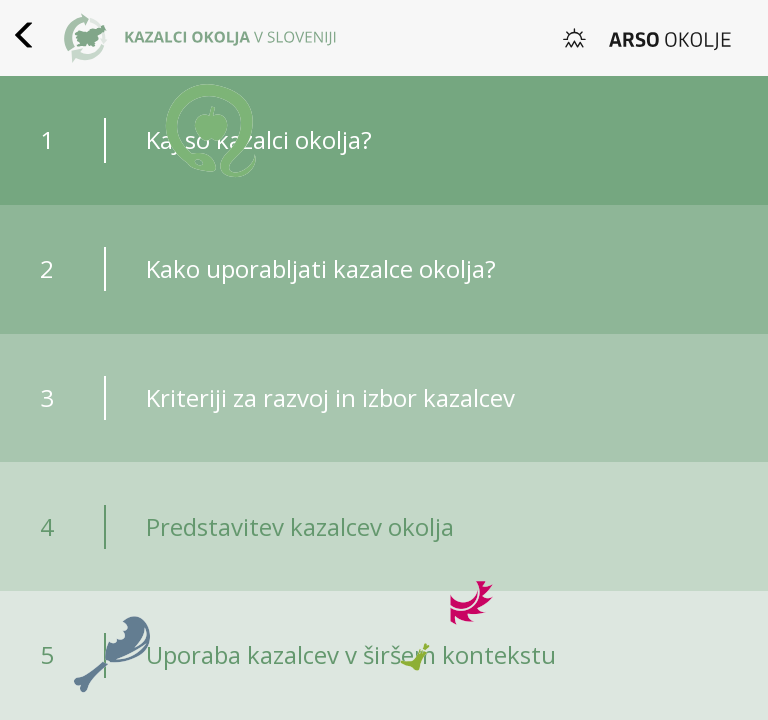 This screenshot has height=720, width=768. Describe the element at coordinates (472, 603) in the screenshot. I see `equip or select a saw blade weapon` at that location.